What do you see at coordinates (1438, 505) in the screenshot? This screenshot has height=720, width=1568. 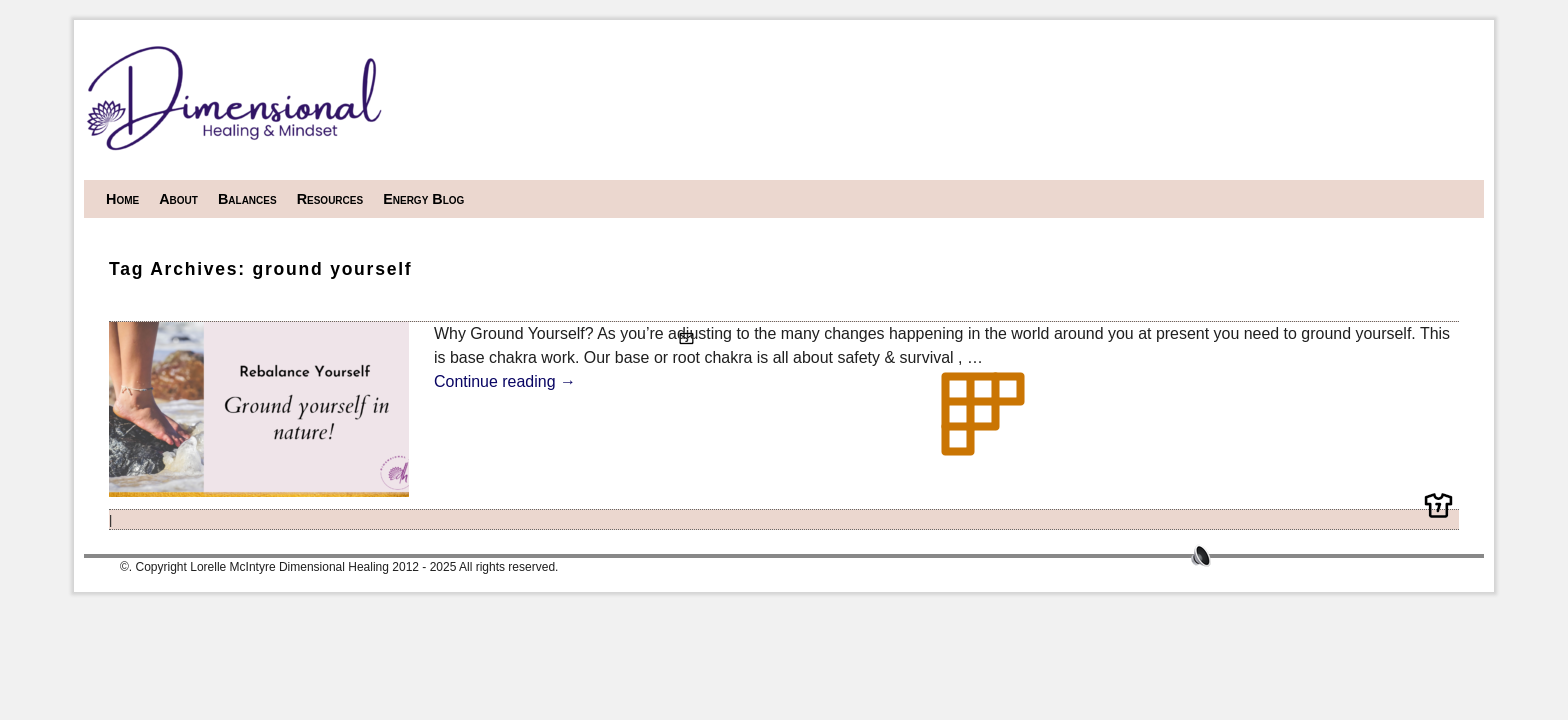 I see `select team jersey or player number` at bounding box center [1438, 505].